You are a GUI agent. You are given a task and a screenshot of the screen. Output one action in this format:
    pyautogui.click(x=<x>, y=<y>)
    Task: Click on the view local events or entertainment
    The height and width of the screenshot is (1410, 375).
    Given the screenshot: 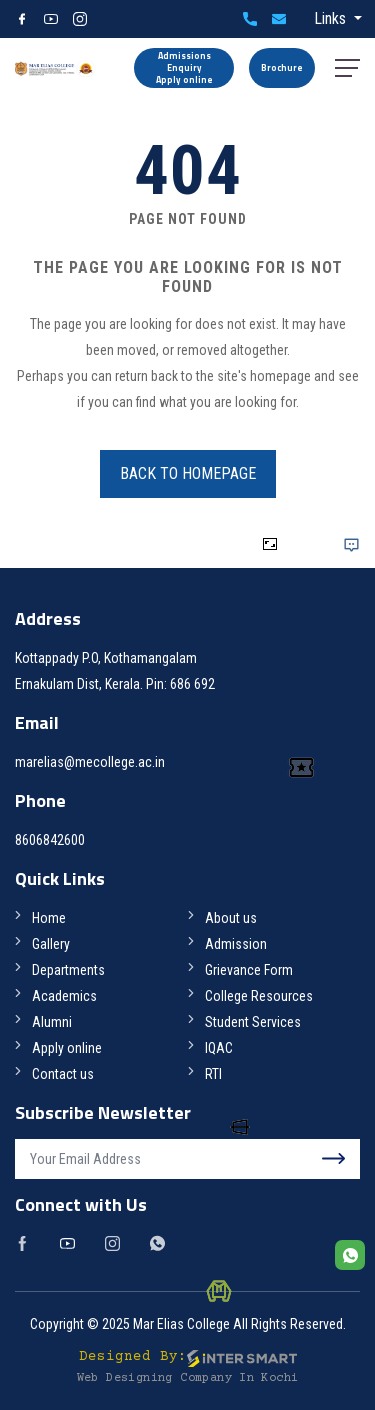 What is the action you would take?
    pyautogui.click(x=301, y=767)
    